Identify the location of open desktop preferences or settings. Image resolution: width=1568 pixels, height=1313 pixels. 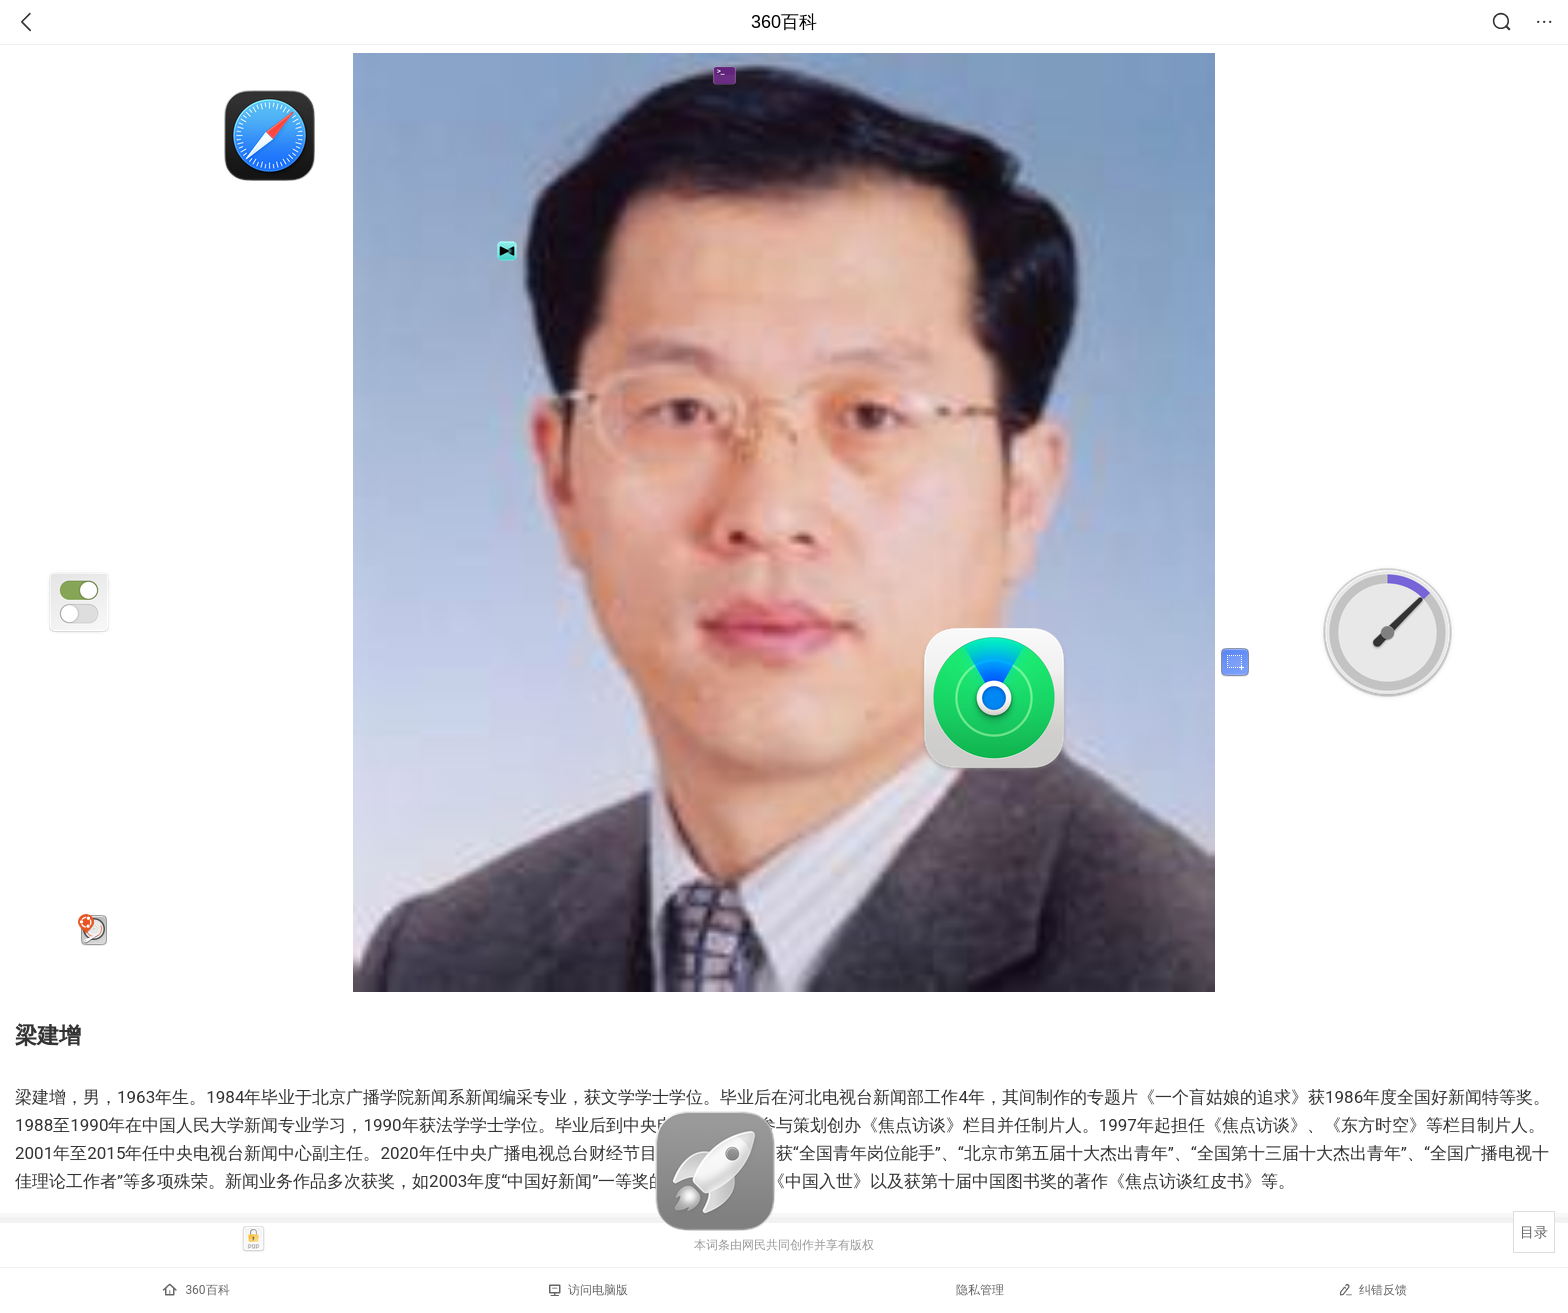
(79, 602).